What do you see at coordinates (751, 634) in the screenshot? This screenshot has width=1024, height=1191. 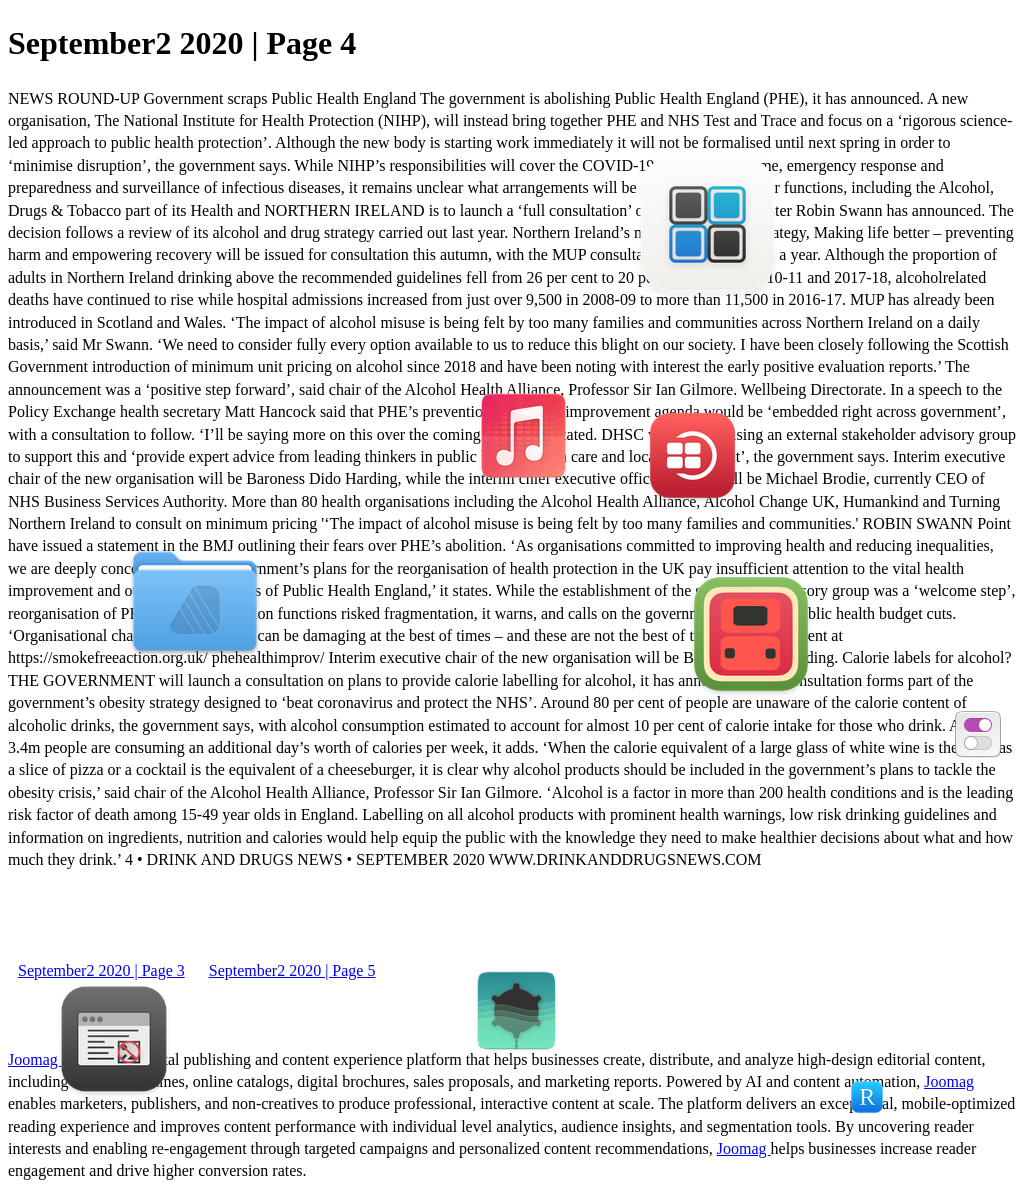 I see `launch melonDS nintendo DS emulator` at bounding box center [751, 634].